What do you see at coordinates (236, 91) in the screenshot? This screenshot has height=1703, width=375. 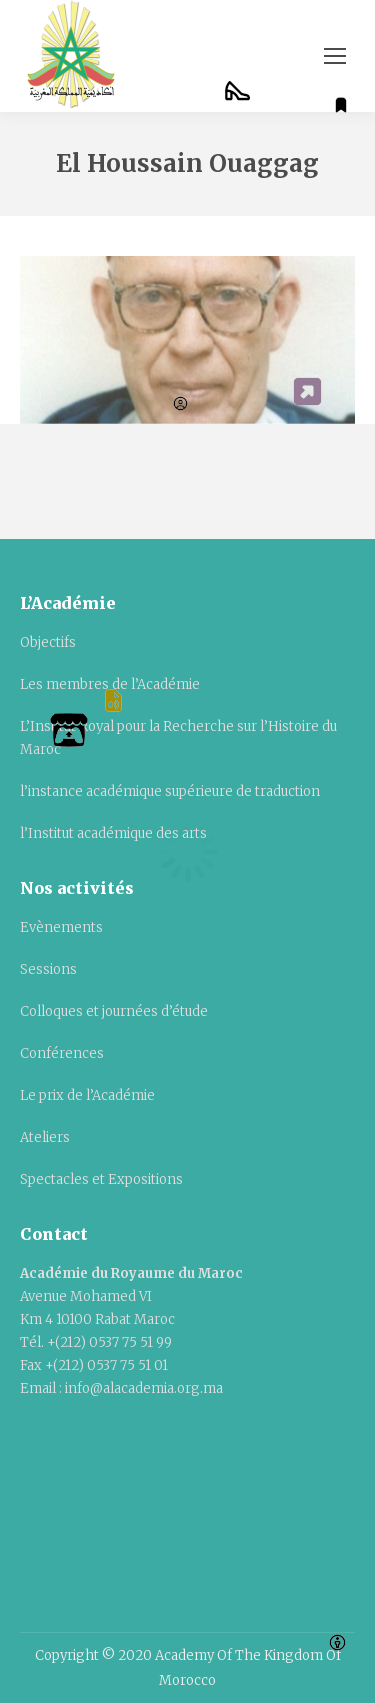 I see `browse women's shoes or footwear` at bounding box center [236, 91].